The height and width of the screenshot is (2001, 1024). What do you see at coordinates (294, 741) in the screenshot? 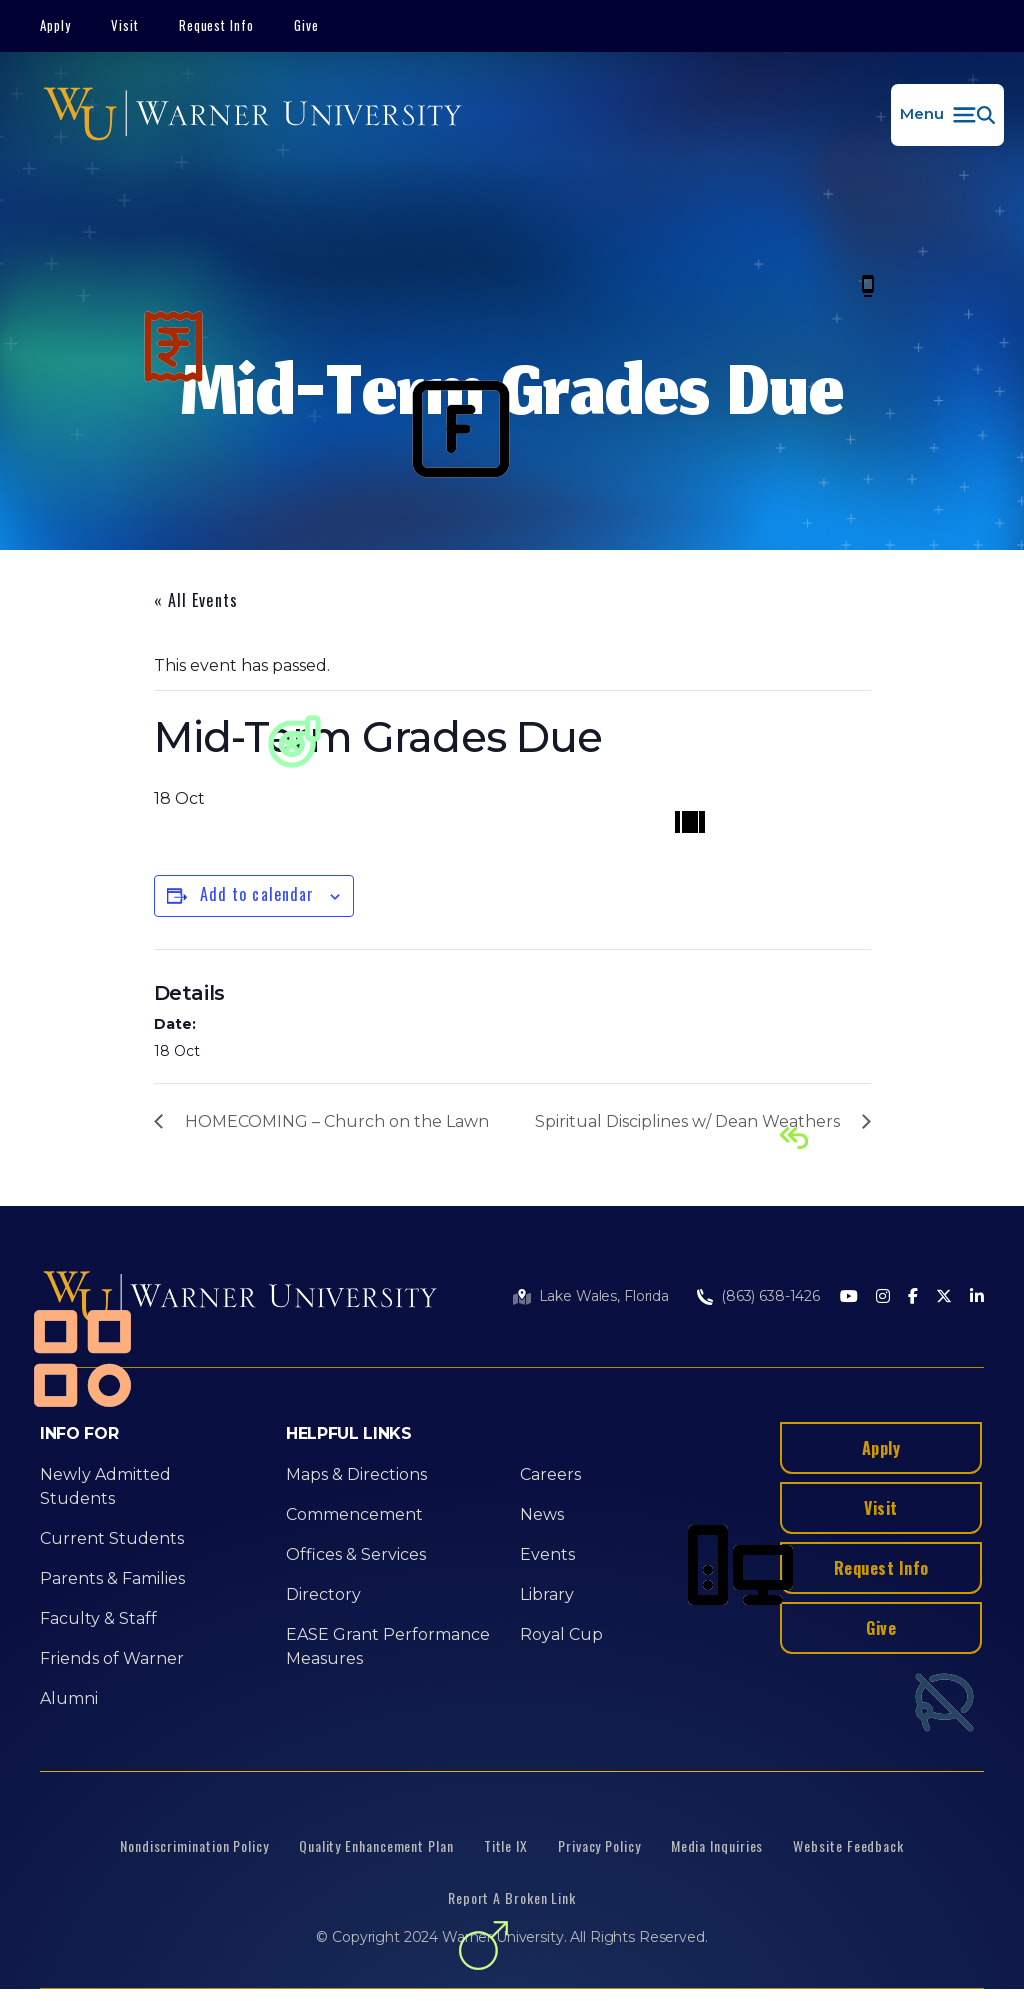
I see `access turbocharger or engine performance settings` at bounding box center [294, 741].